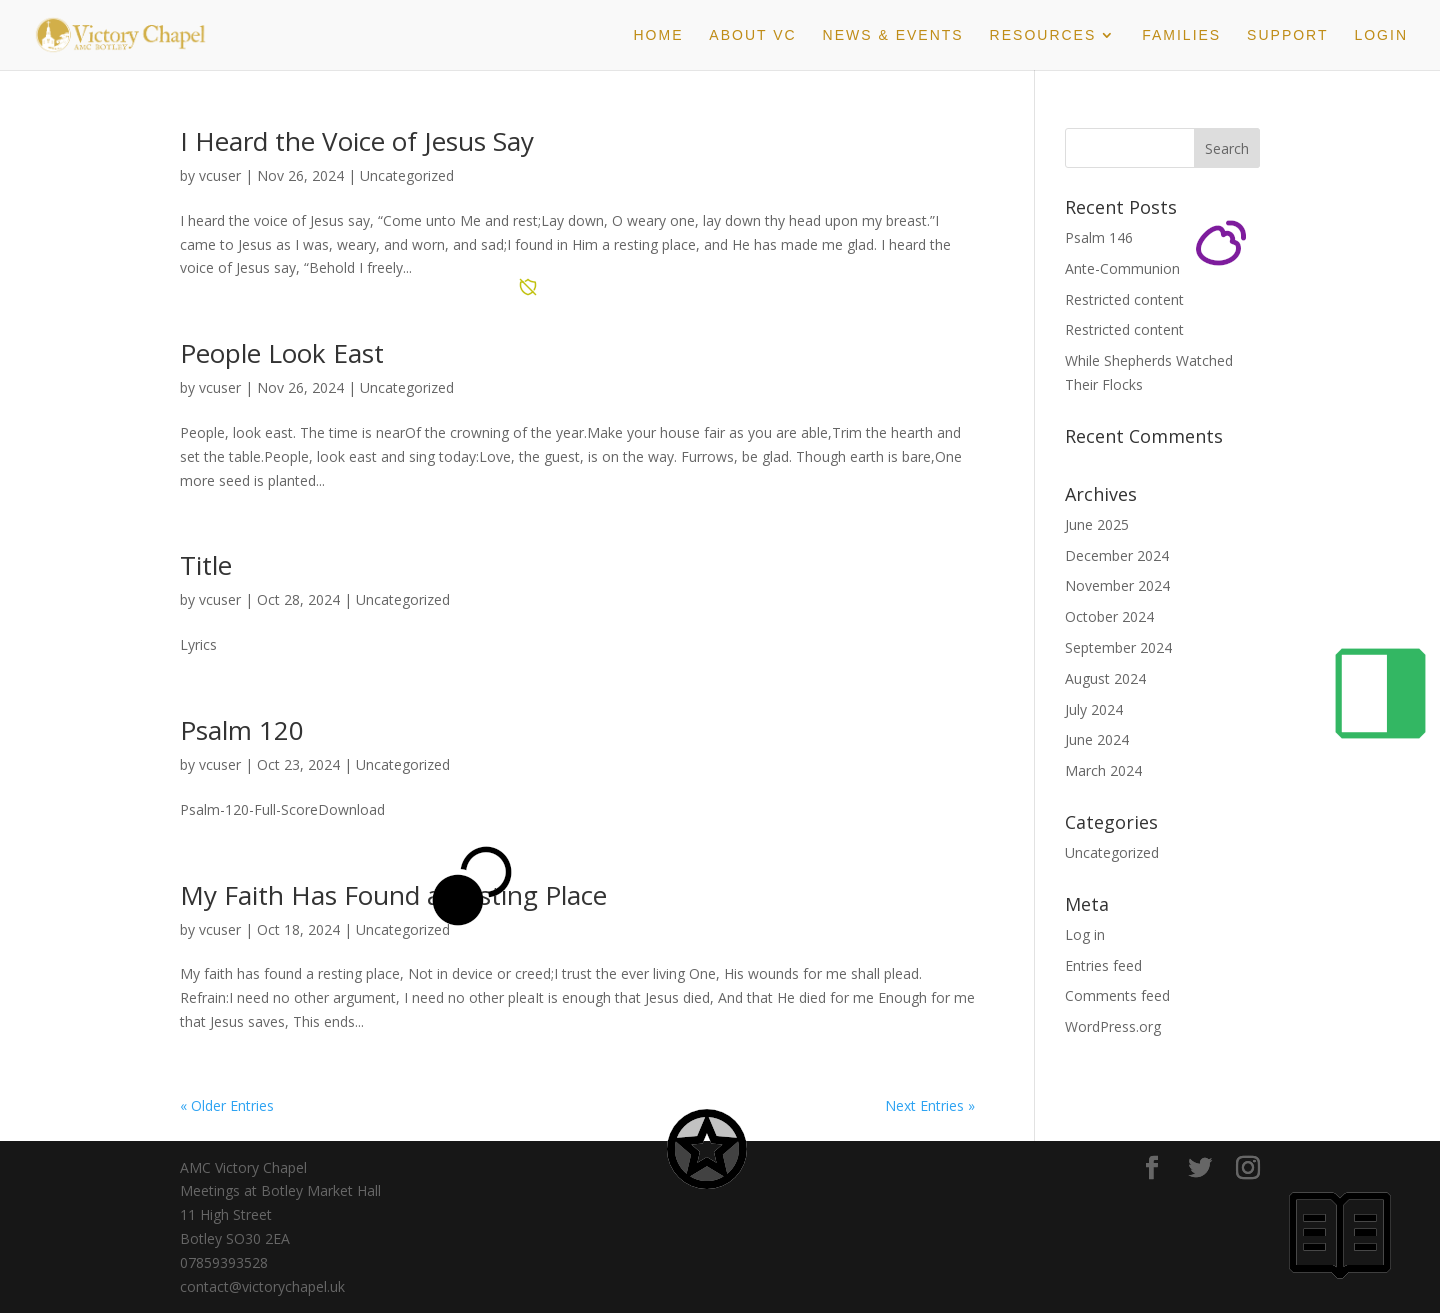 This screenshot has height=1313, width=1440. Describe the element at coordinates (1380, 693) in the screenshot. I see `toggle the right sidebar panel` at that location.